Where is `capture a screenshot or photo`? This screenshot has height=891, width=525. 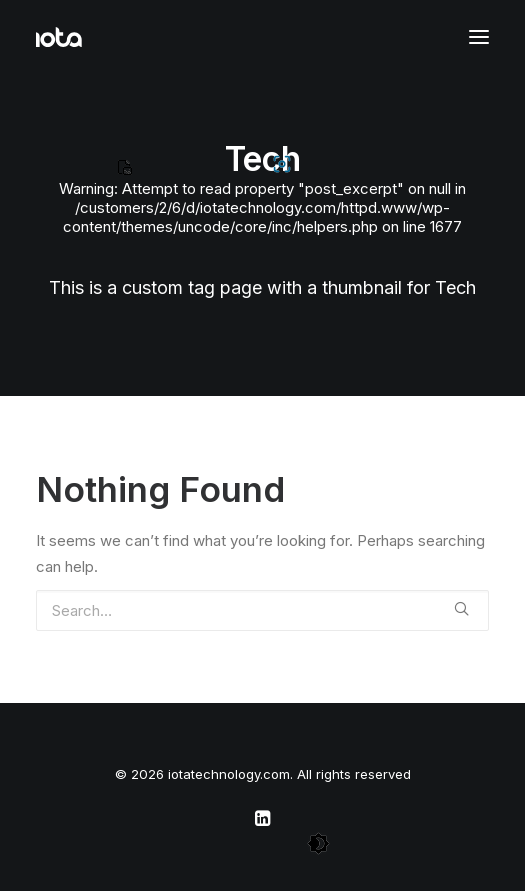 capture a screenshot or photo is located at coordinates (282, 164).